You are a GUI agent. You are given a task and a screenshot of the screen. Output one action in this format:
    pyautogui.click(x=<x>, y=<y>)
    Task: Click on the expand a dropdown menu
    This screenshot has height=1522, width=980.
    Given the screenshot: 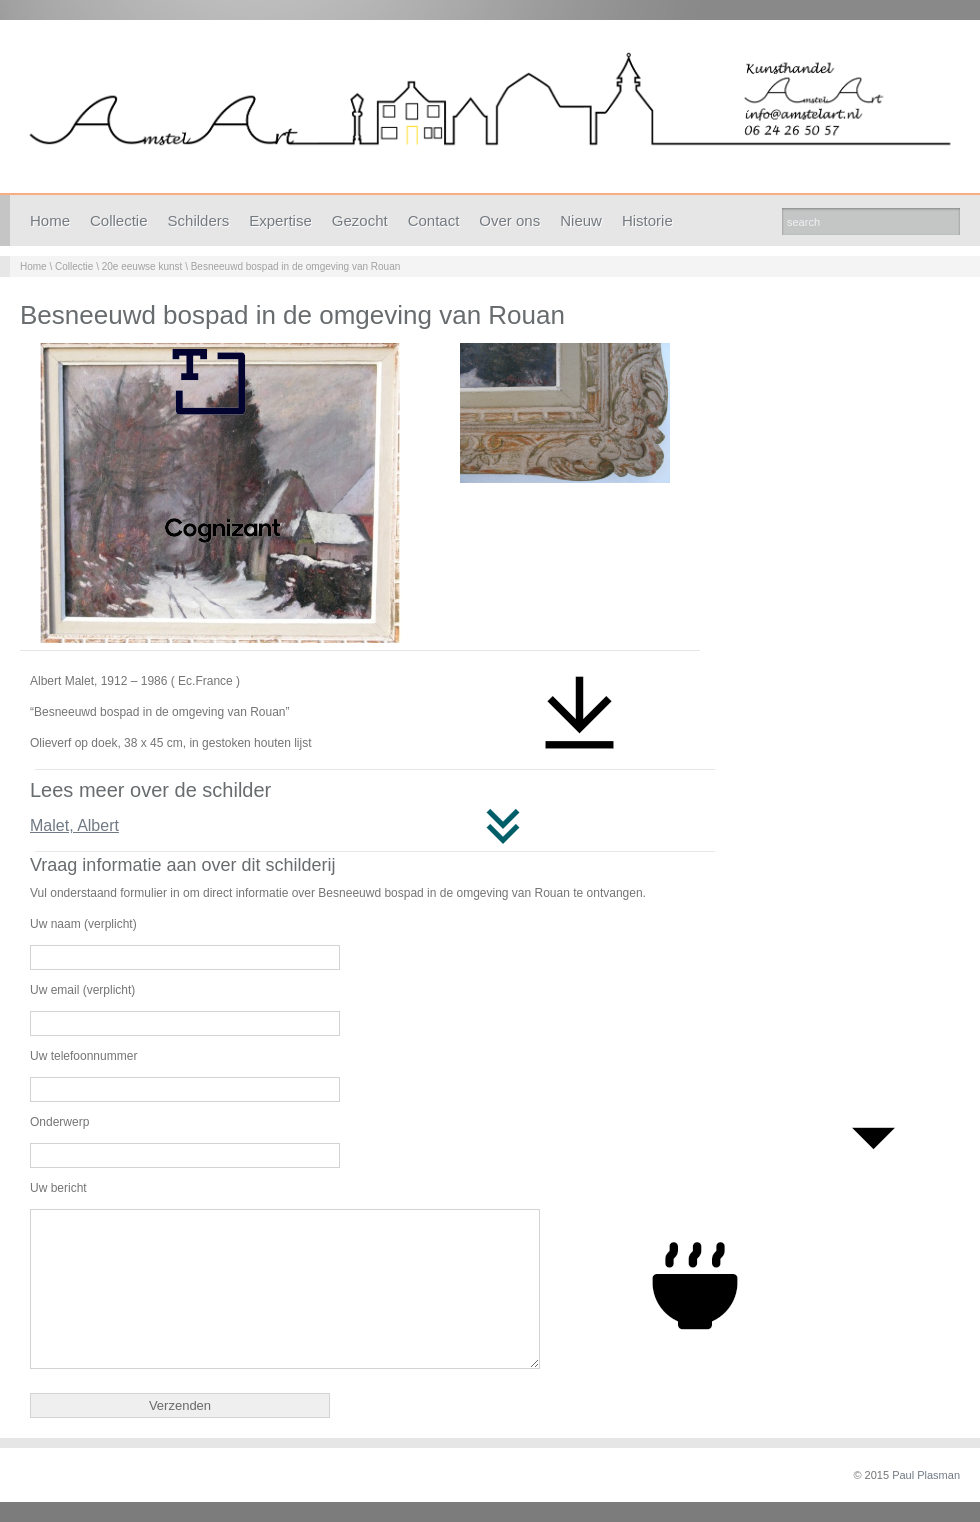 What is the action you would take?
    pyautogui.click(x=873, y=1138)
    